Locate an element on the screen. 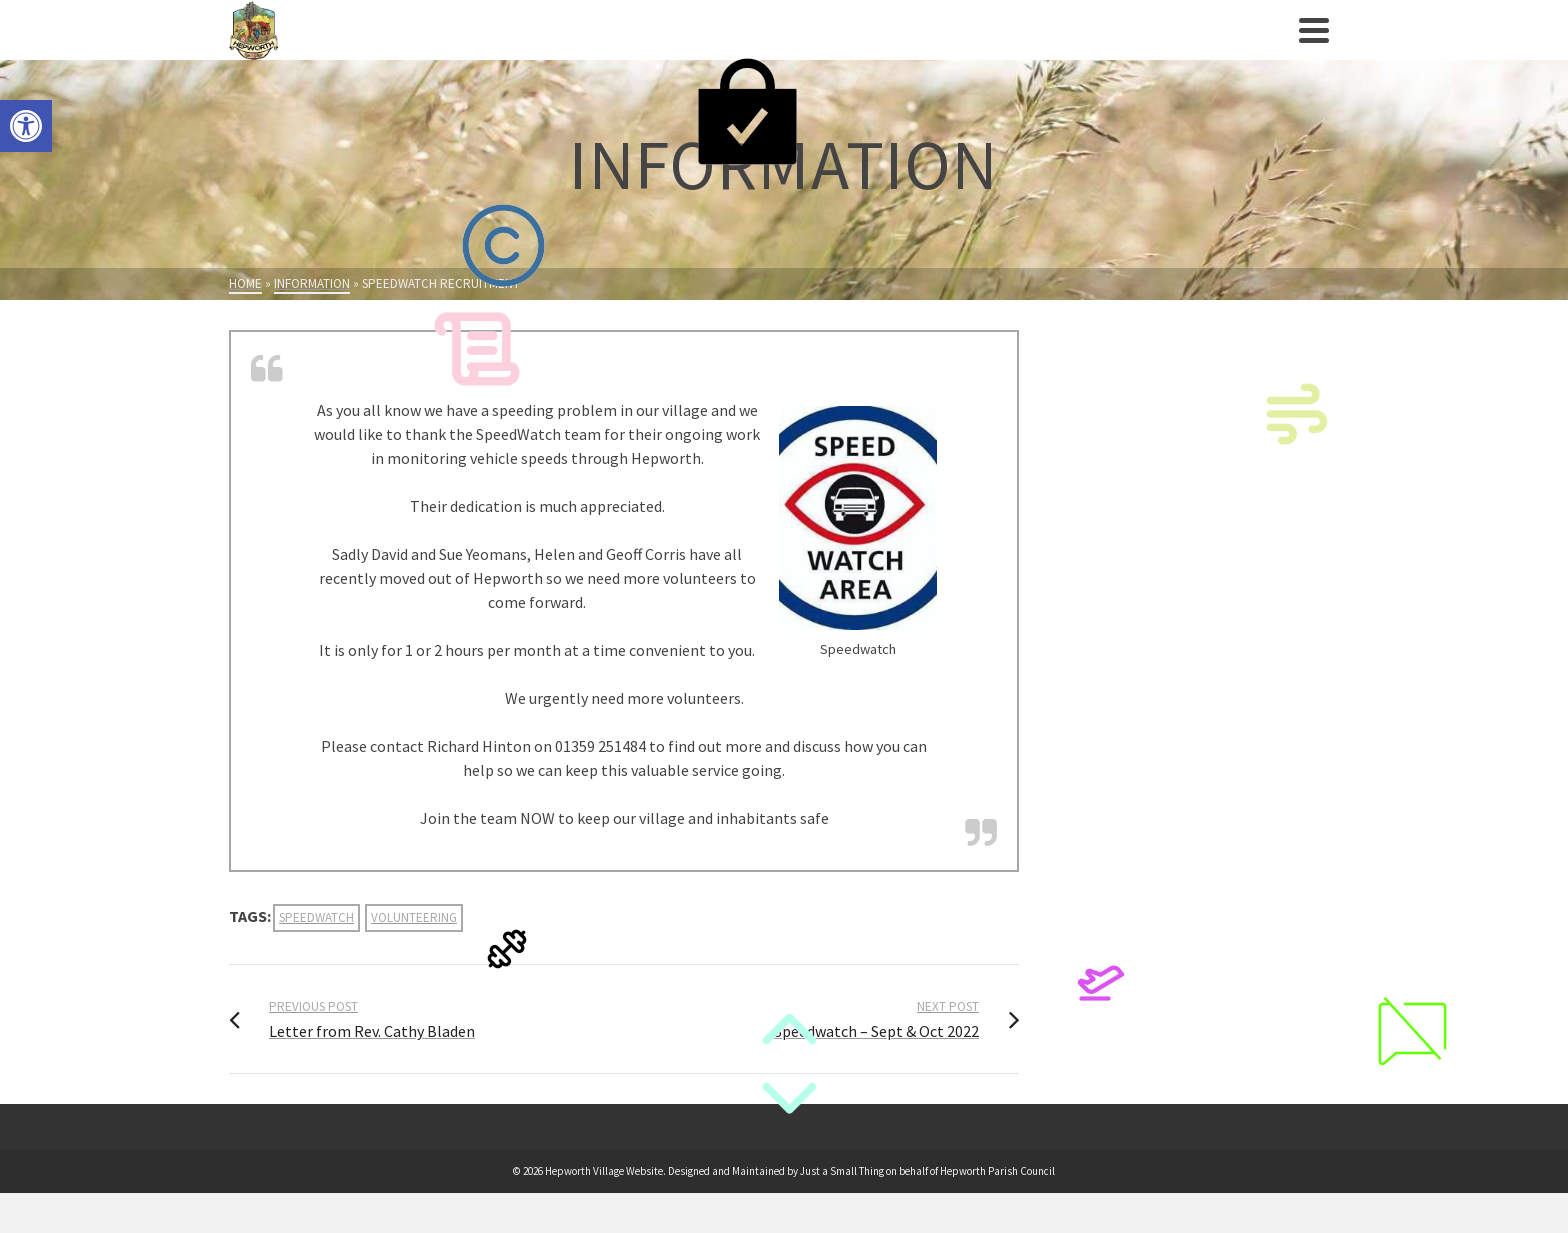 This screenshot has width=1568, height=1233. expand or collapse a dropdown menu is located at coordinates (789, 1063).